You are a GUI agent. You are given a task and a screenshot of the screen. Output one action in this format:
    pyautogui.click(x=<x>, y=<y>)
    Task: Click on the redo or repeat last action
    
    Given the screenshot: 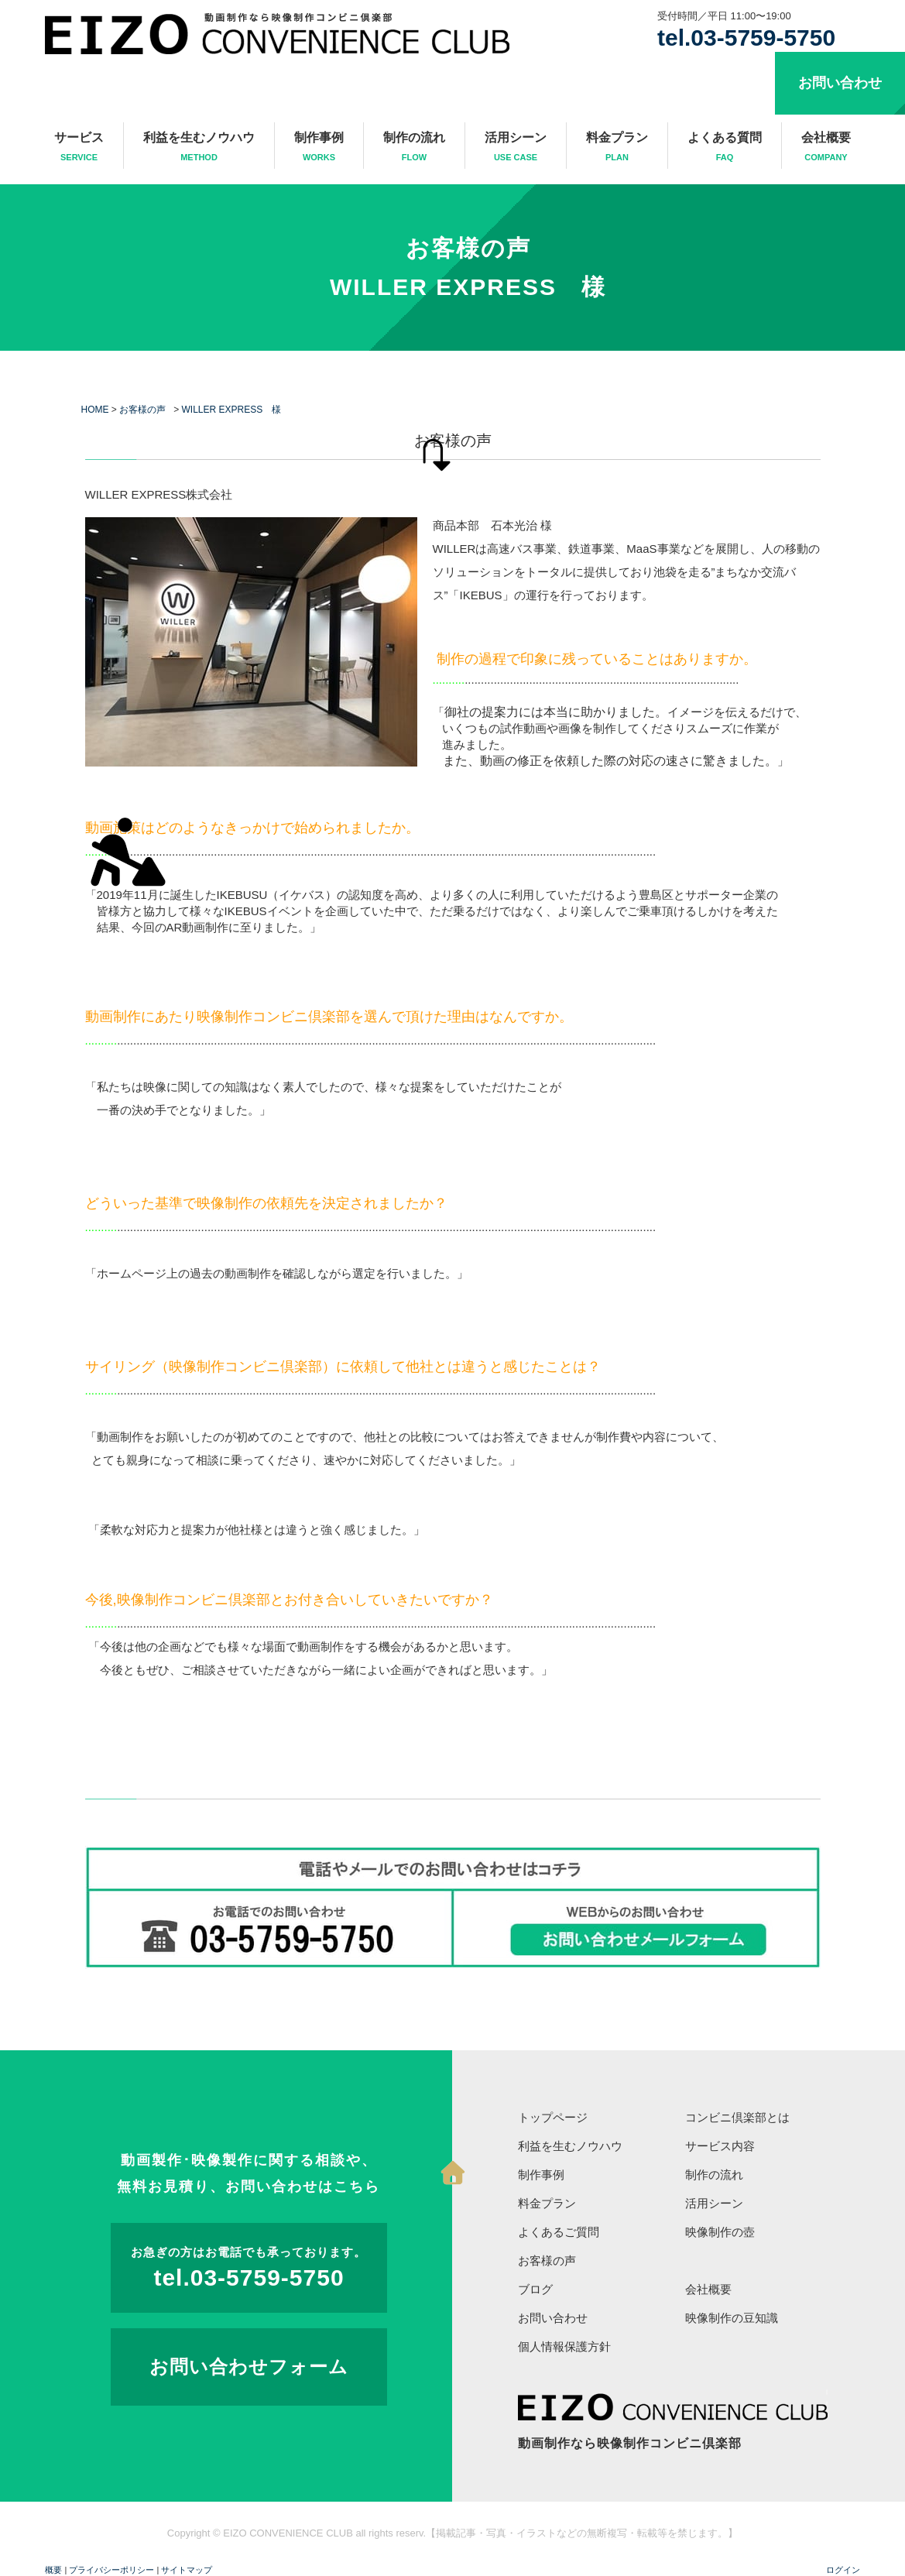 What is the action you would take?
    pyautogui.click(x=435, y=454)
    